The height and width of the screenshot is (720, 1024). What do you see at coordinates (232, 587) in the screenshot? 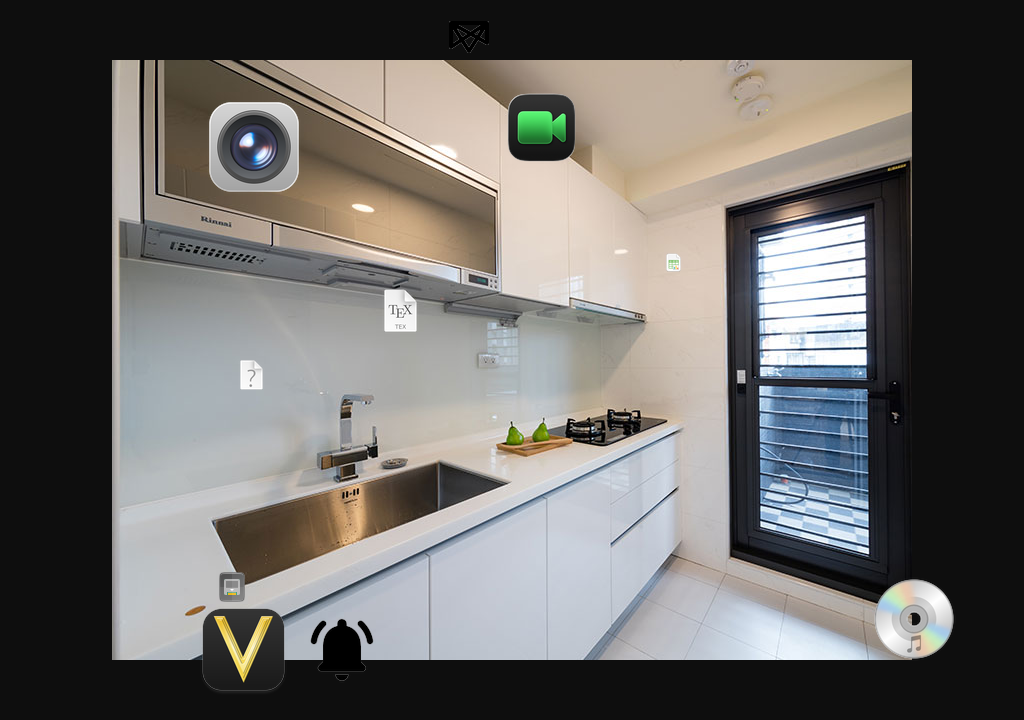
I see `sega genesis/32x rom file` at bounding box center [232, 587].